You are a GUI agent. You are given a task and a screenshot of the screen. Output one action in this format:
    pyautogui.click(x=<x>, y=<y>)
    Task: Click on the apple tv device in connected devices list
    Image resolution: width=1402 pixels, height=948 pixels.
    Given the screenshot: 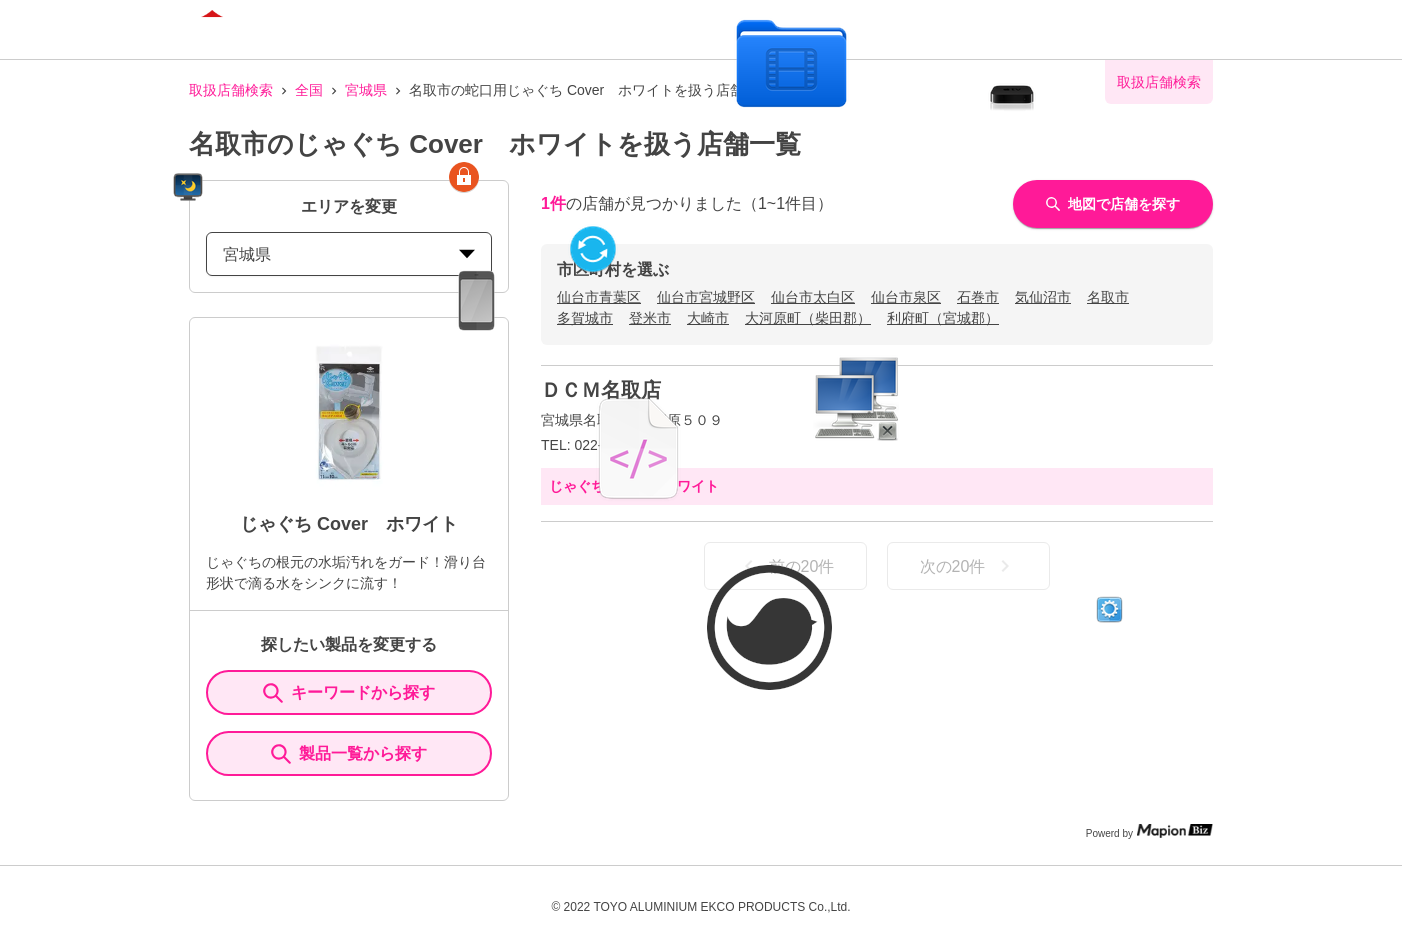 What is the action you would take?
    pyautogui.click(x=1012, y=99)
    